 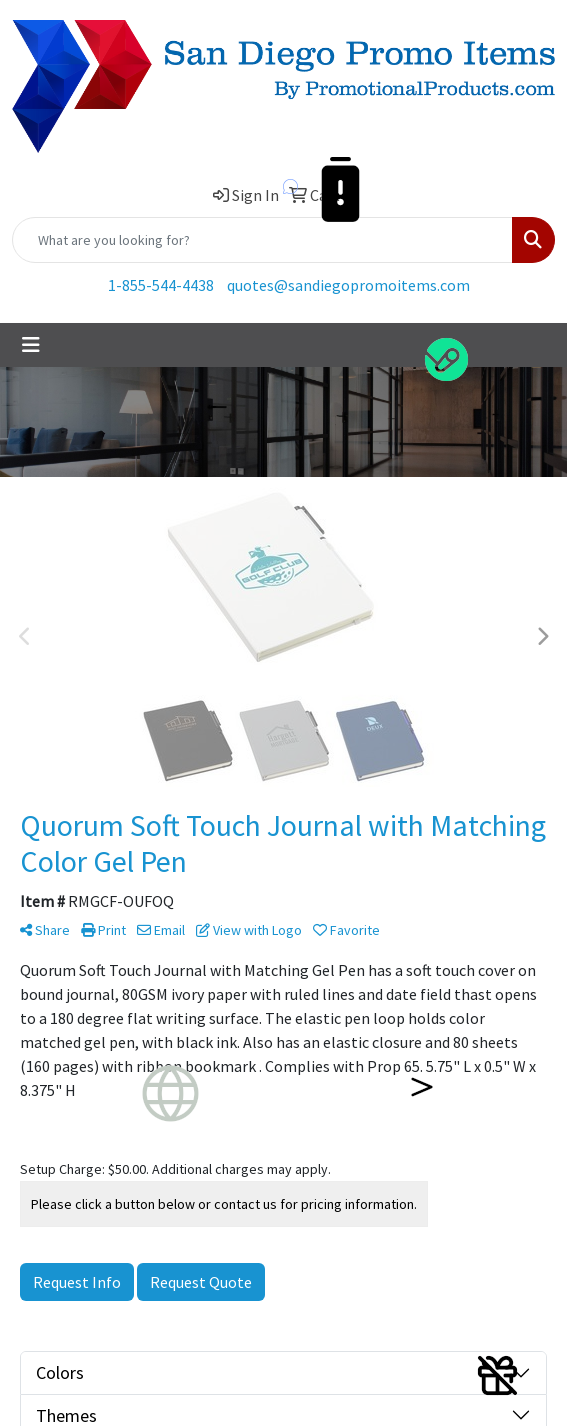 I want to click on indicates low battery warning, so click(x=340, y=190).